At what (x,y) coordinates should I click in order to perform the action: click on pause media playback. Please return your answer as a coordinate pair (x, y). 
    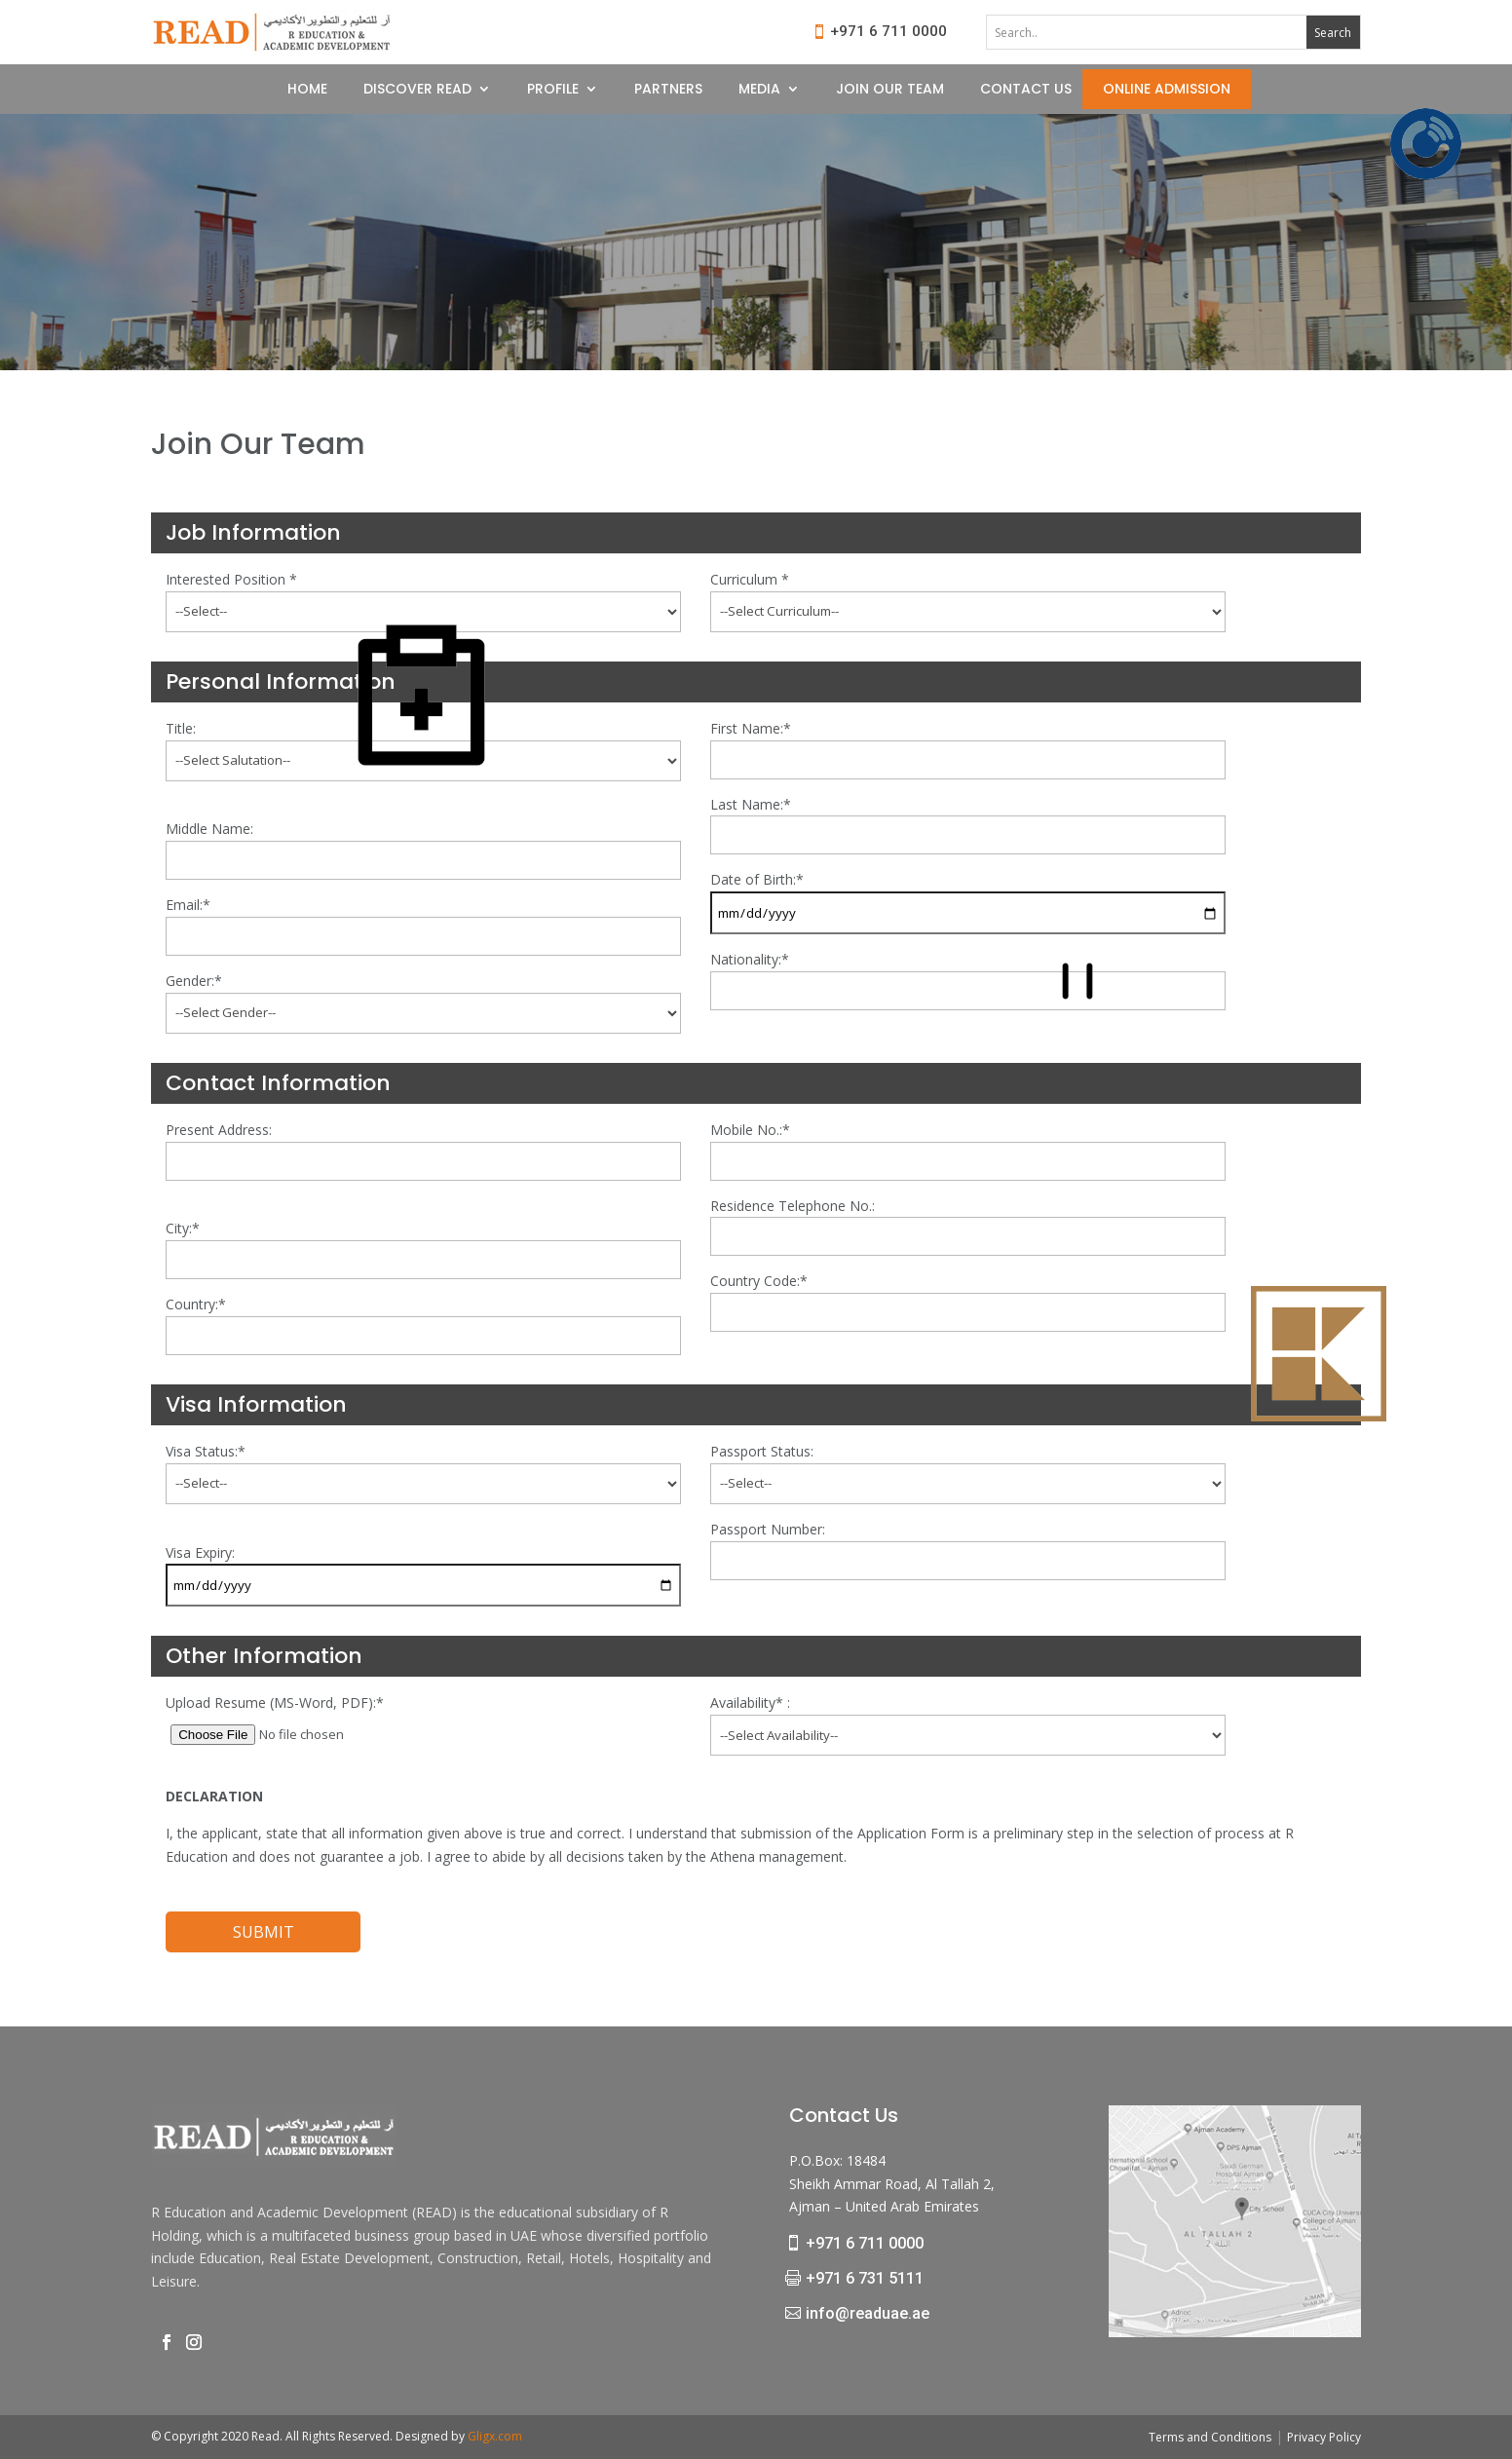
    Looking at the image, I should click on (1077, 981).